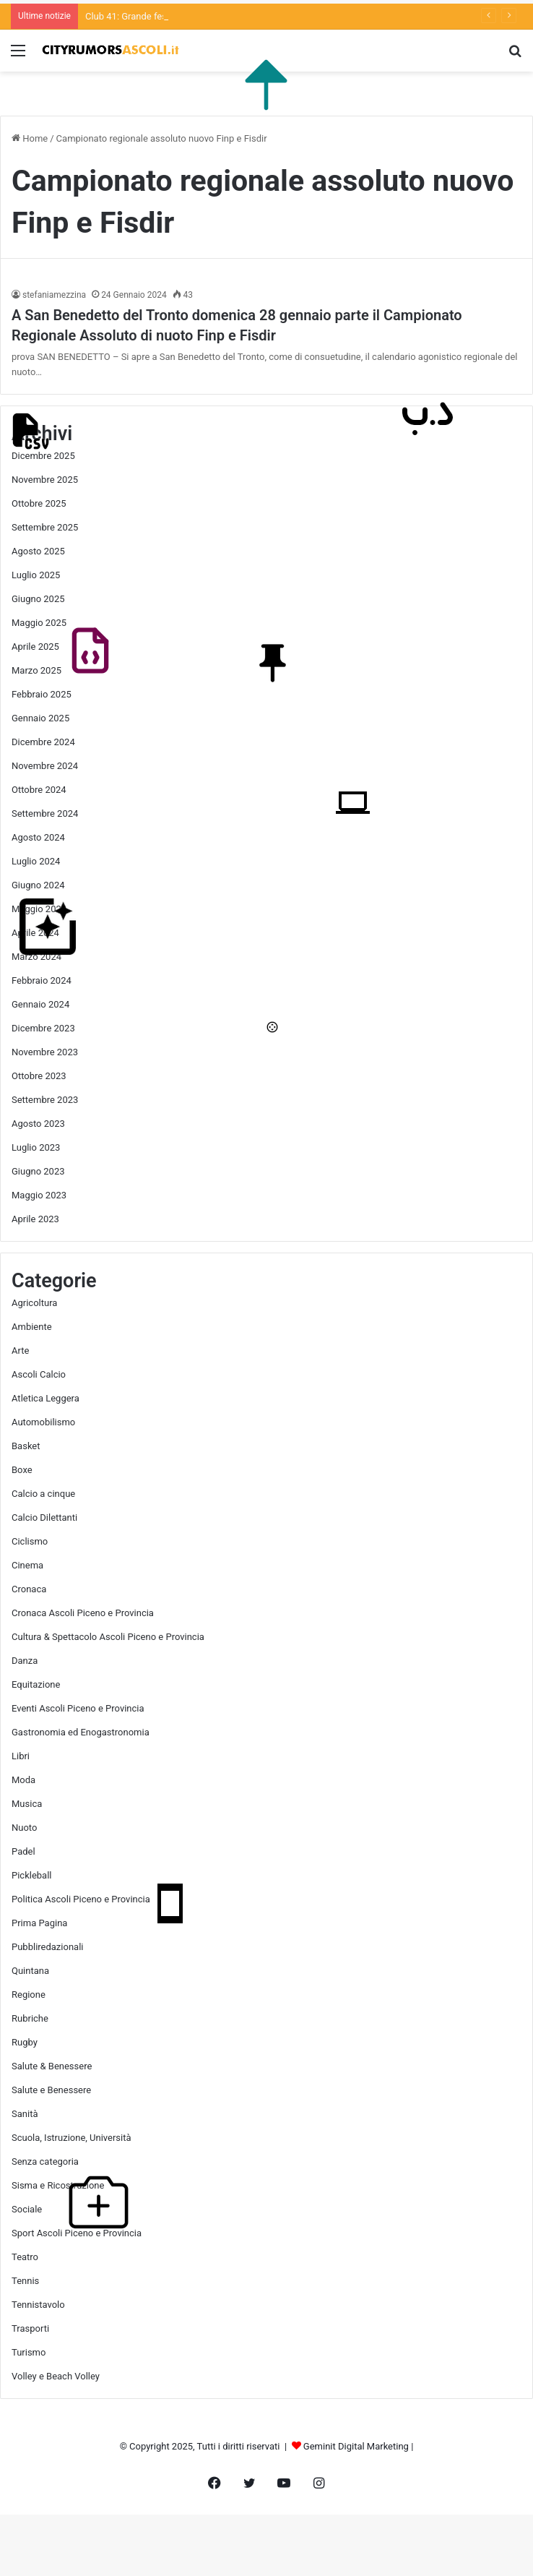 Image resolution: width=533 pixels, height=2576 pixels. Describe the element at coordinates (48, 927) in the screenshot. I see `apply a filter or effect to a photo` at that location.